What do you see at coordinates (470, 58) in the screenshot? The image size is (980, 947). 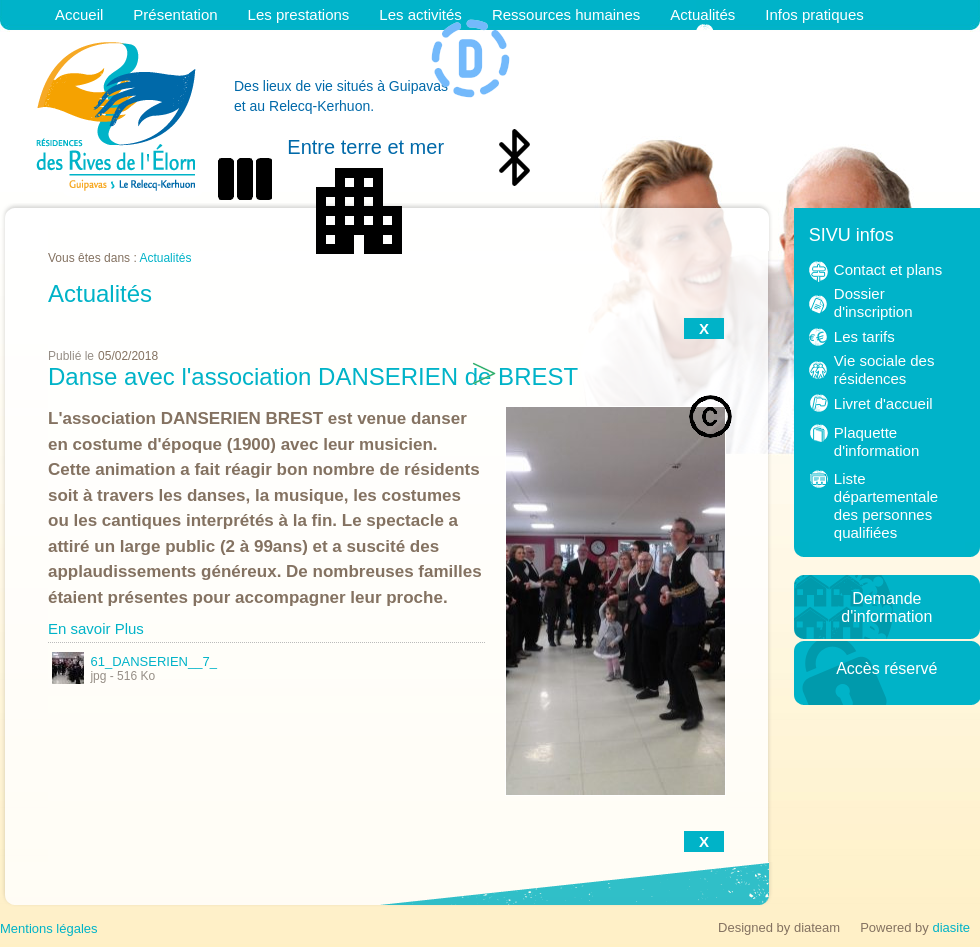 I see `indicates draft or pending status` at bounding box center [470, 58].